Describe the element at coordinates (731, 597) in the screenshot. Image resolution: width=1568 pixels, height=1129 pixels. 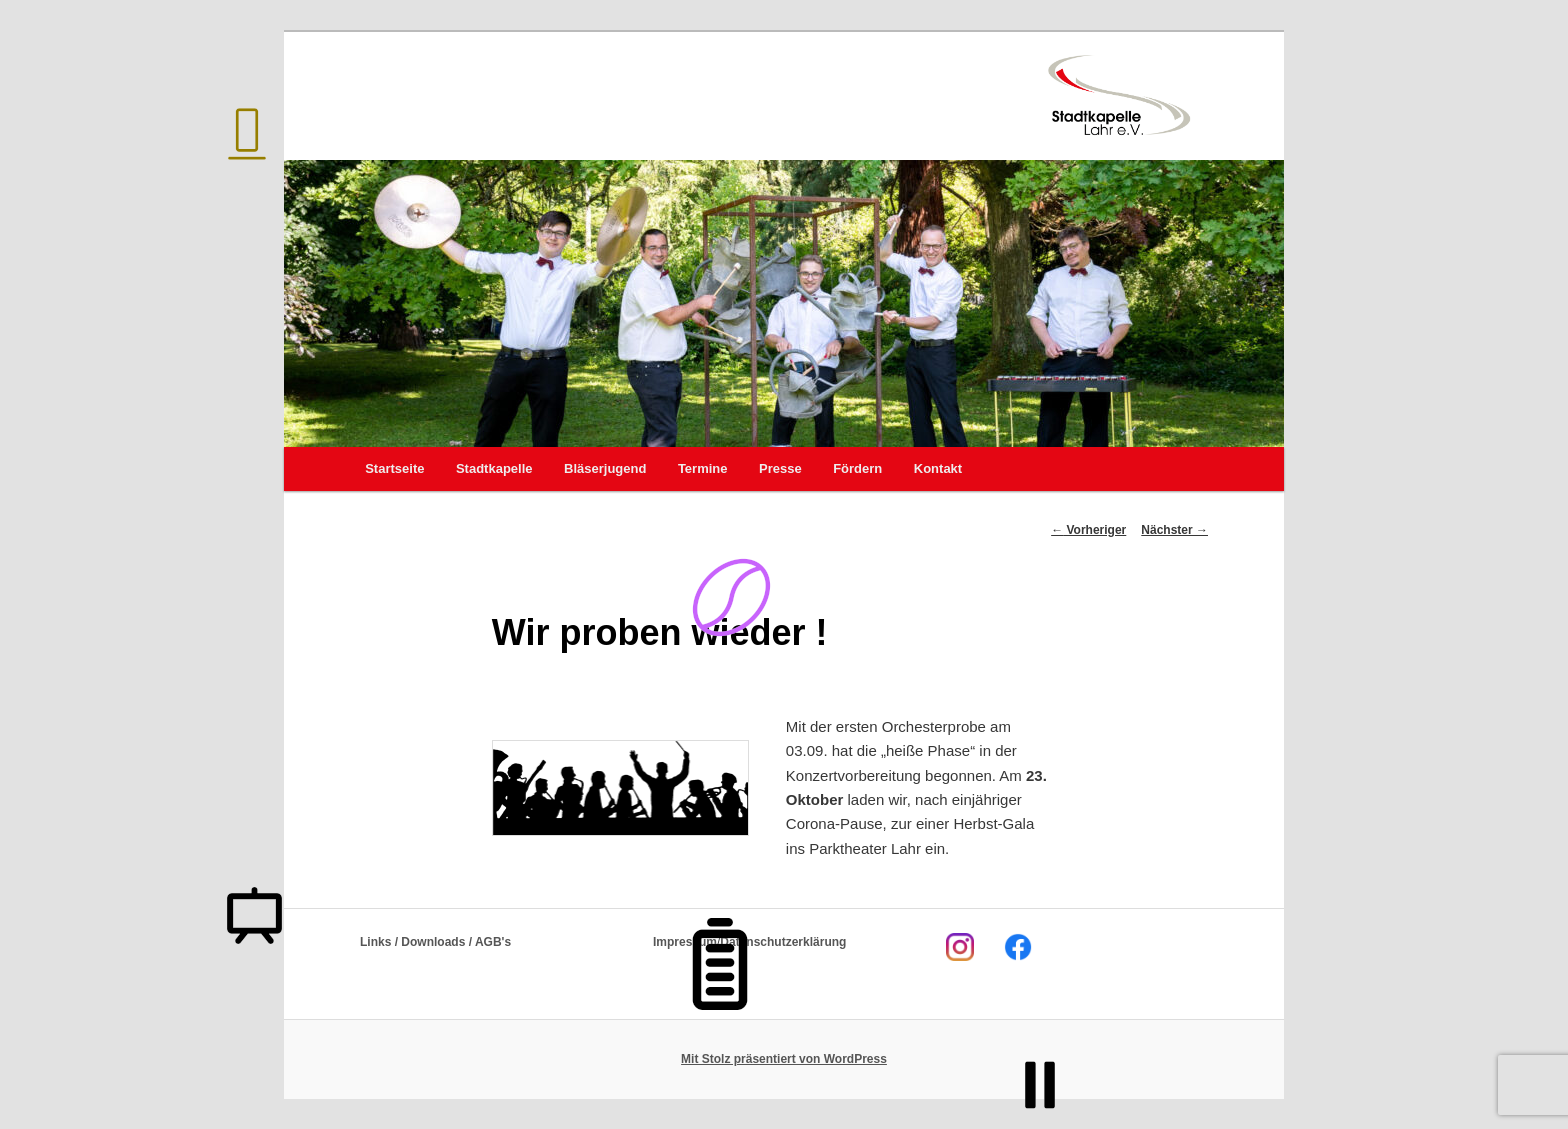
I see `browse coffee-related content or settings` at that location.